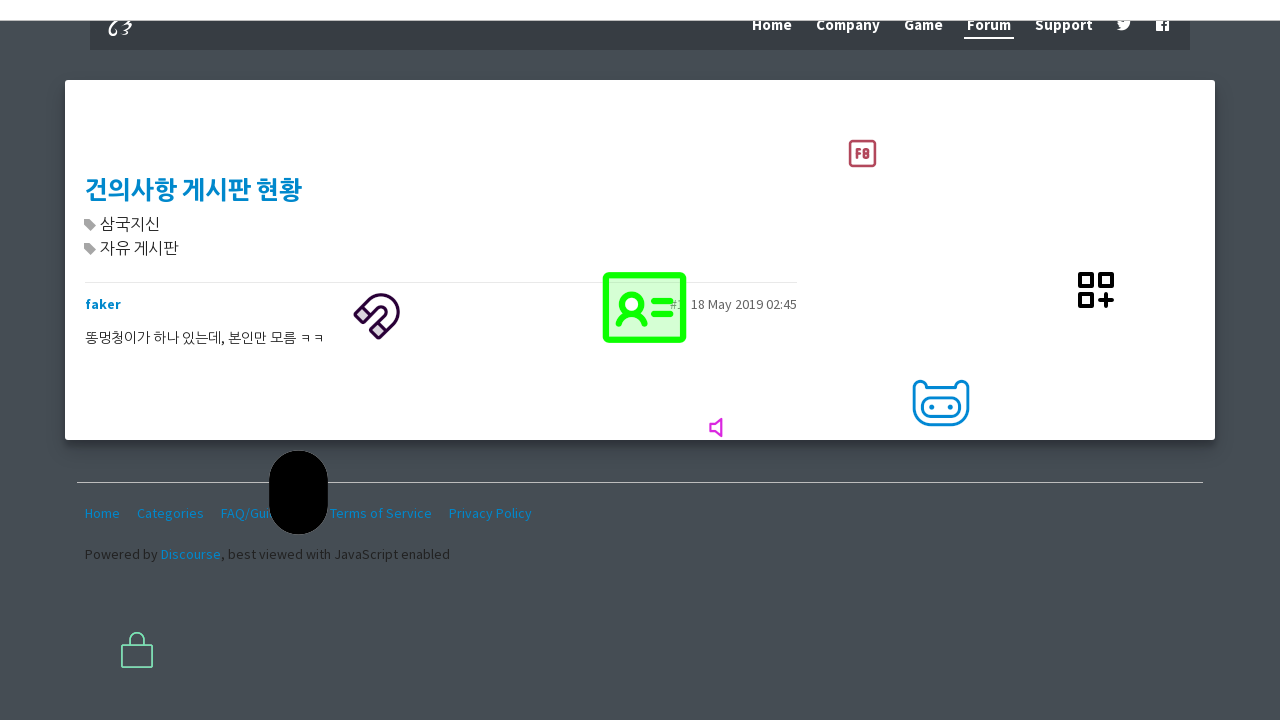 The width and height of the screenshot is (1280, 720). What do you see at coordinates (298, 492) in the screenshot?
I see `access medication or pharmacy features` at bounding box center [298, 492].